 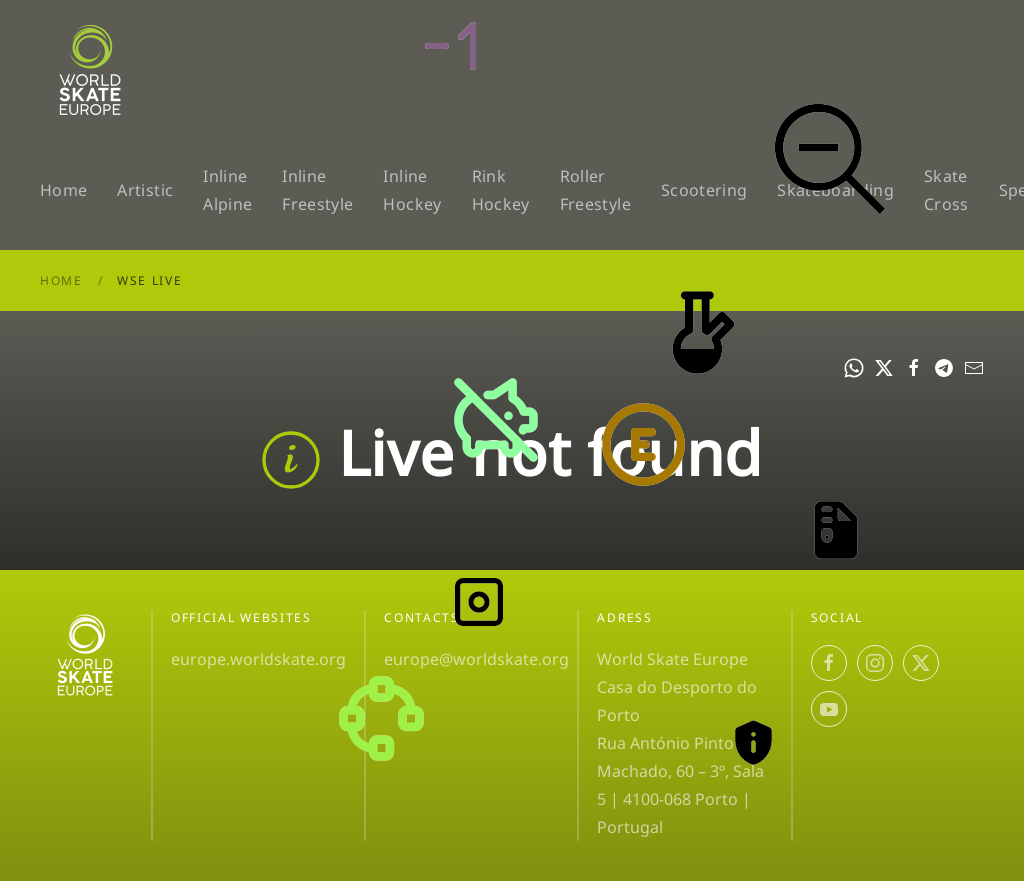 I want to click on apply a mask to selected layer or object, so click(x=479, y=602).